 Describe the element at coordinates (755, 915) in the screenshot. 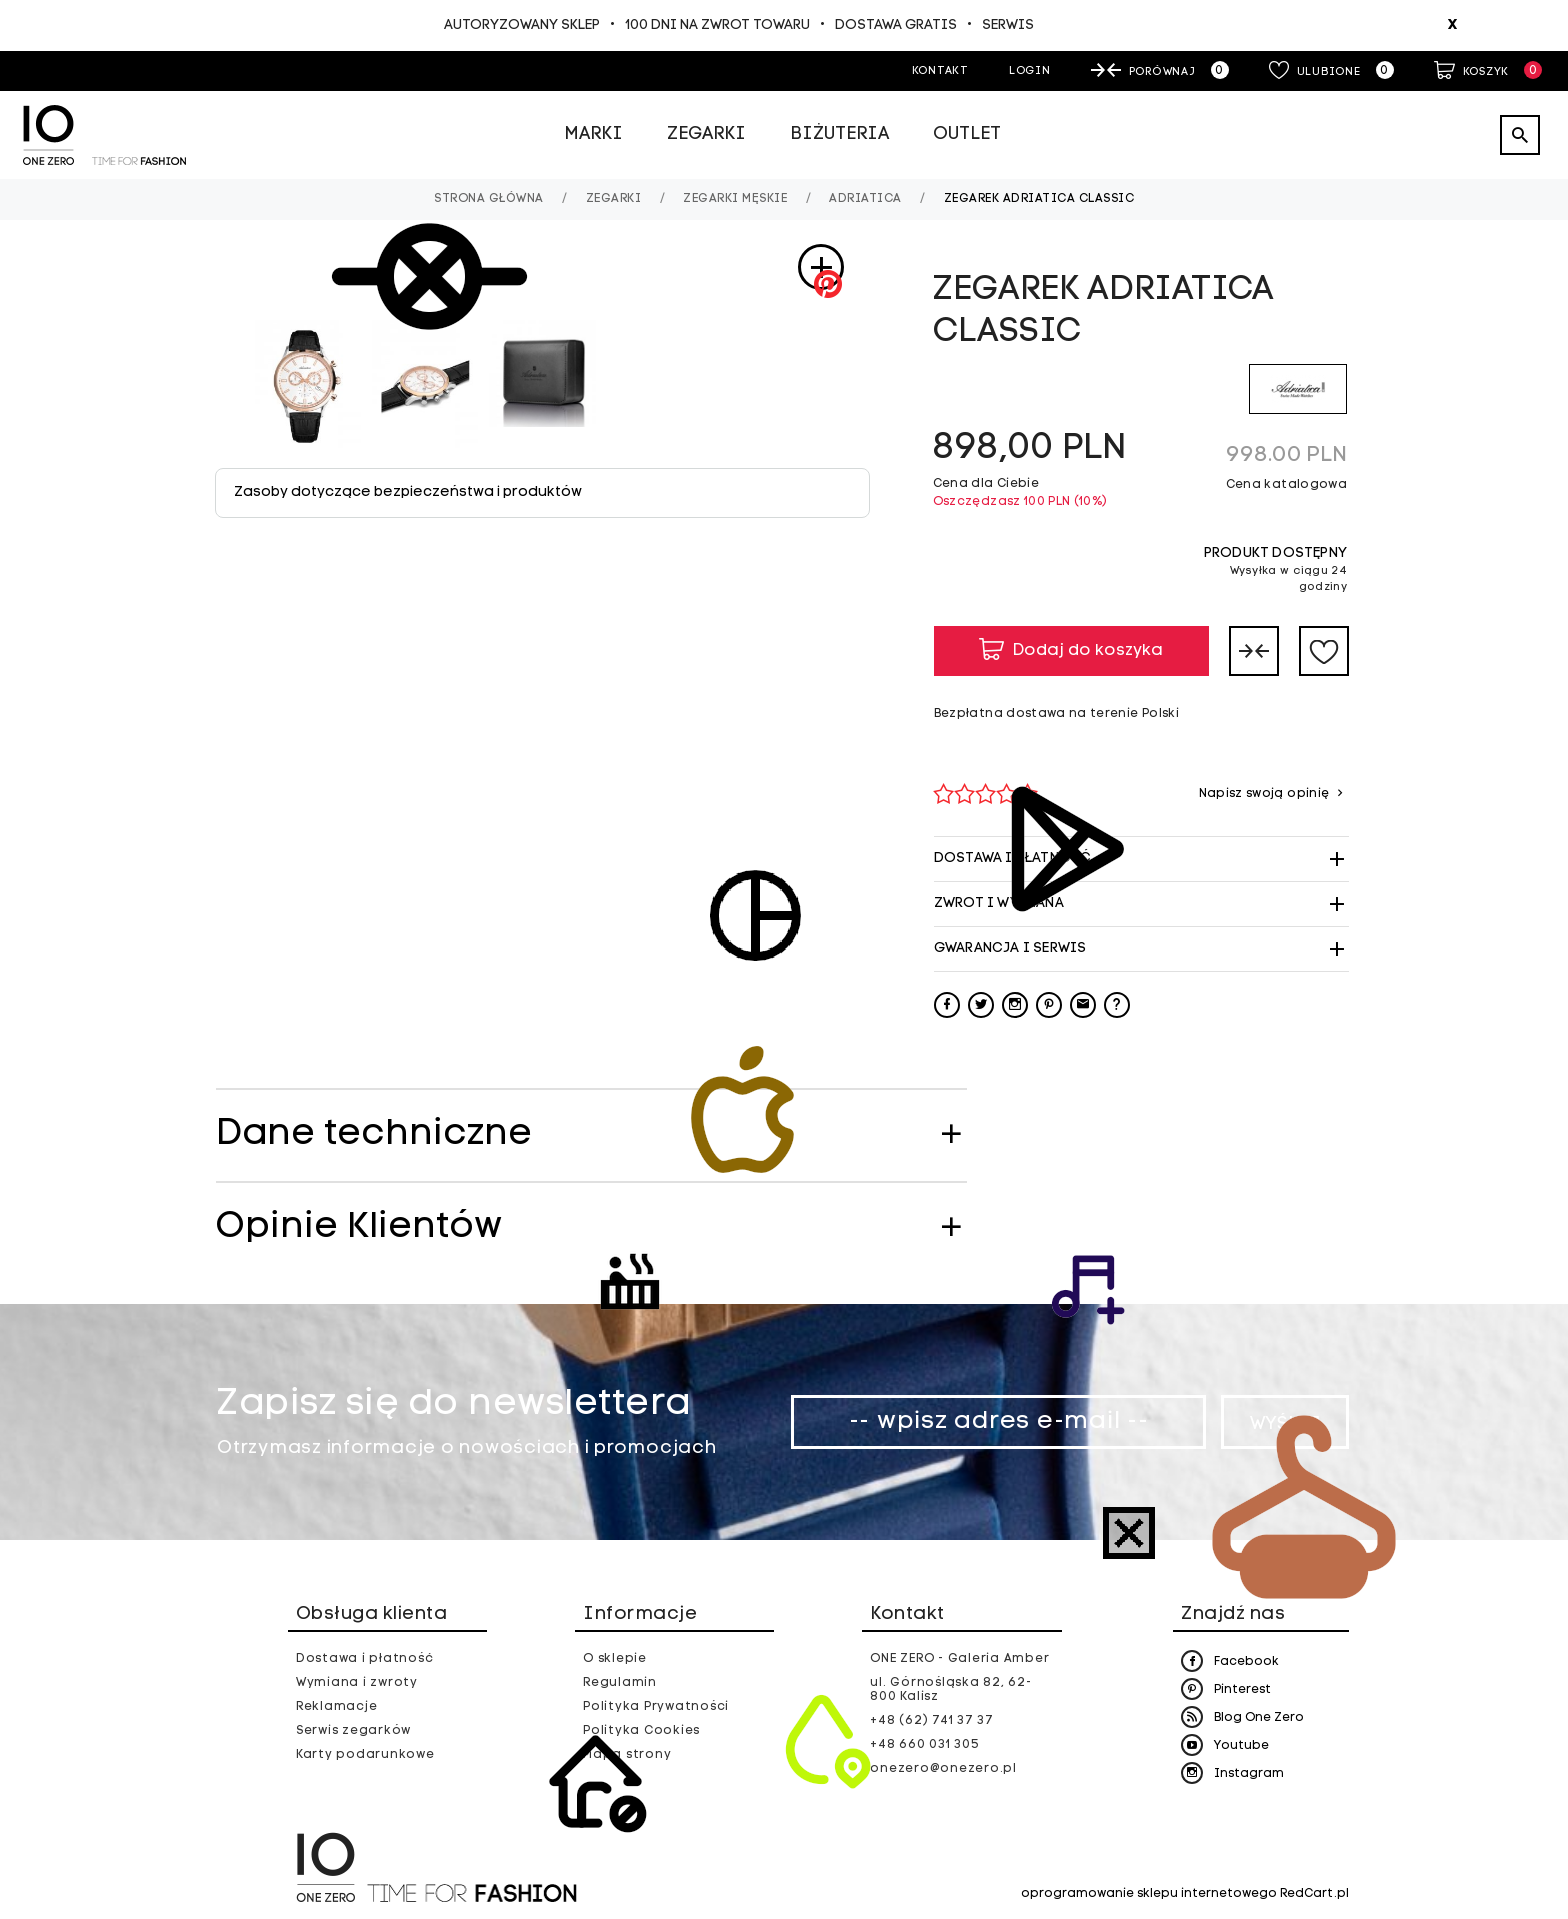

I see `view data breakdown or statistics` at that location.